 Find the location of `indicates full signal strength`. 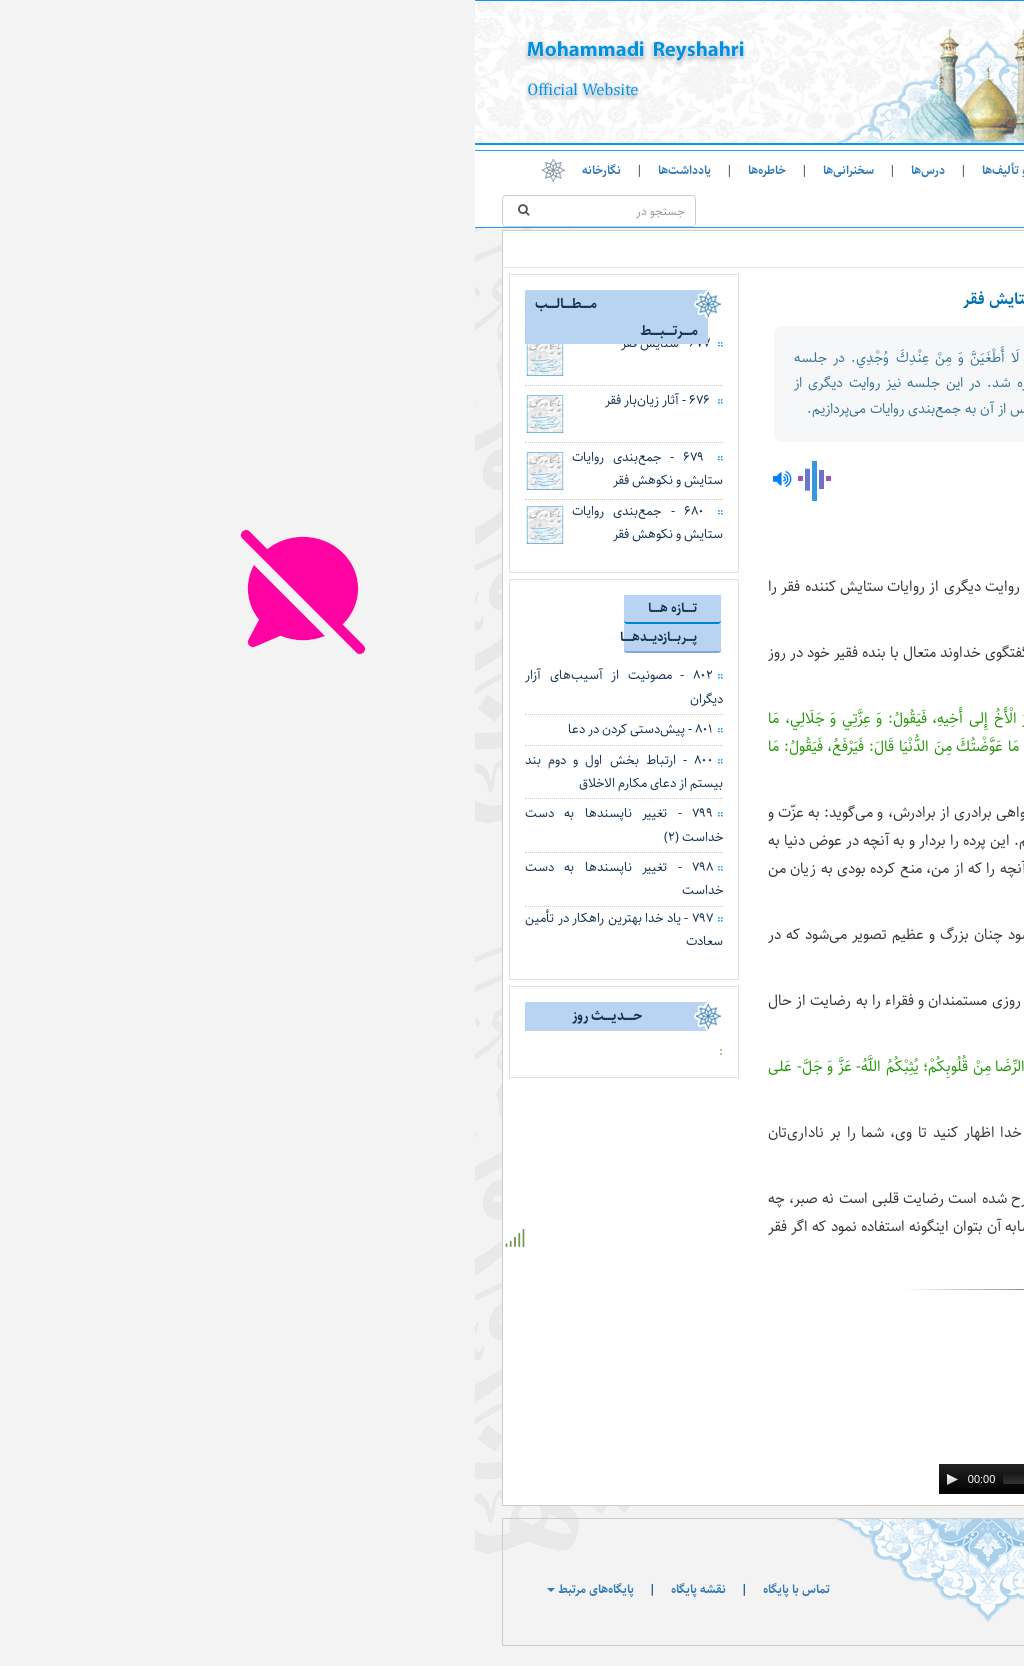

indicates full signal strength is located at coordinates (515, 1238).